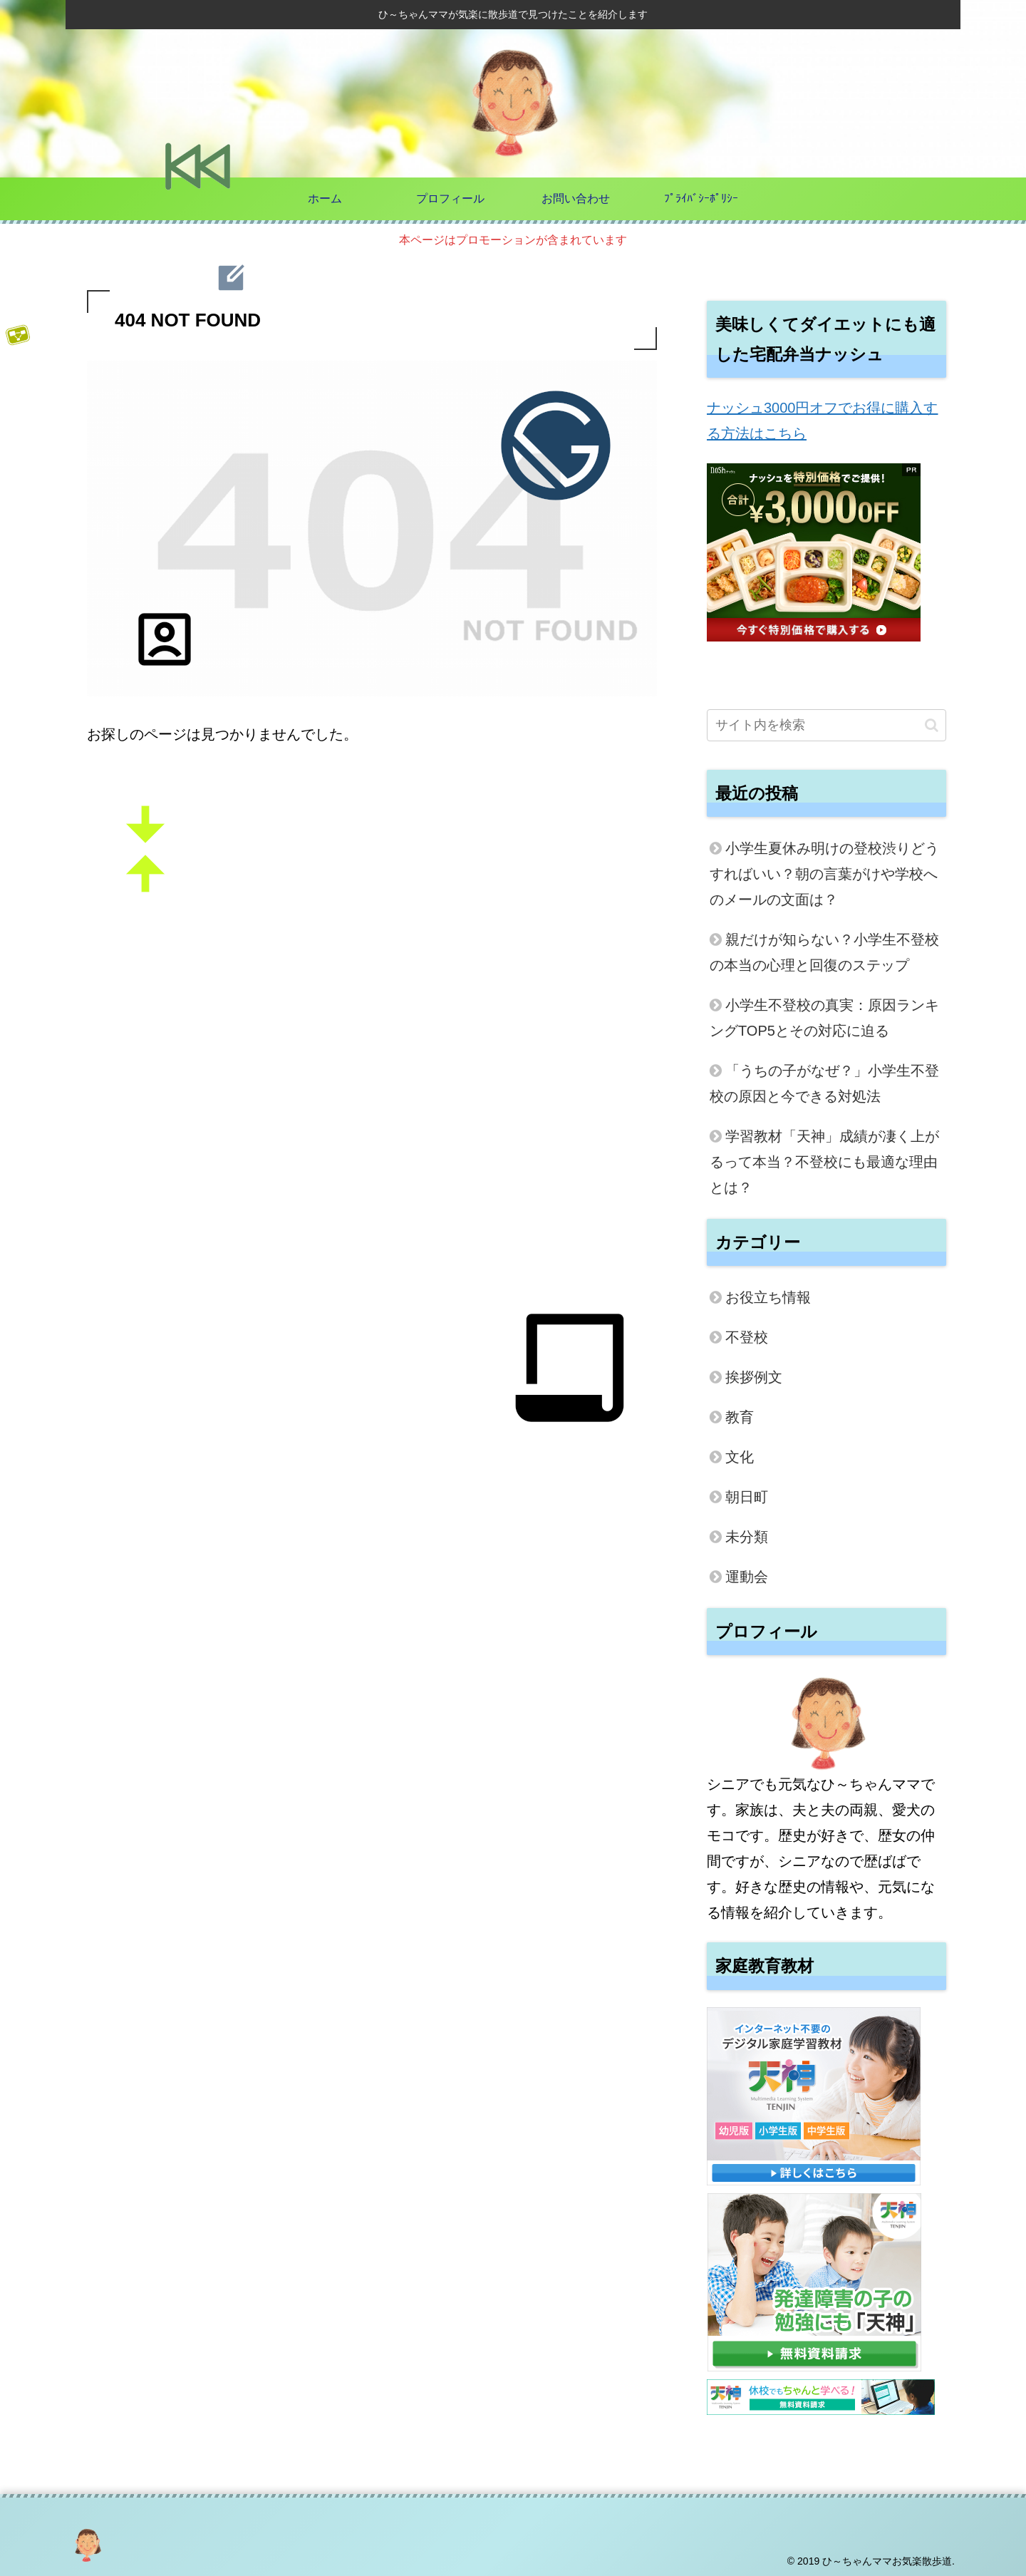 Image resolution: width=1026 pixels, height=2576 pixels. I want to click on edit or compose a new document, so click(231, 278).